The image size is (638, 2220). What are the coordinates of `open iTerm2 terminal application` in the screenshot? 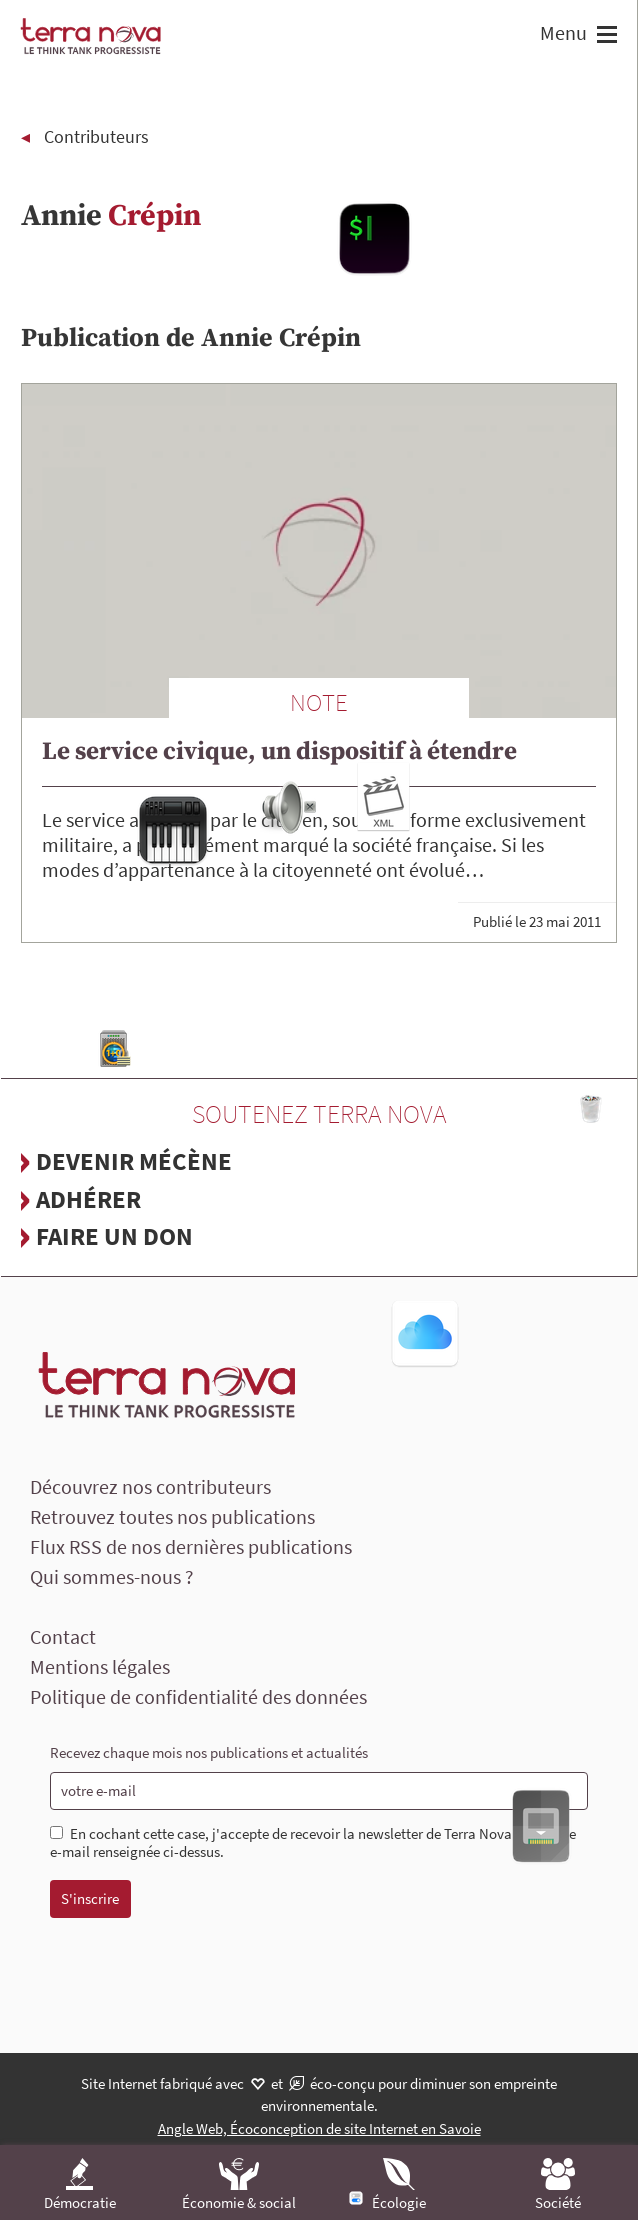 It's located at (374, 238).